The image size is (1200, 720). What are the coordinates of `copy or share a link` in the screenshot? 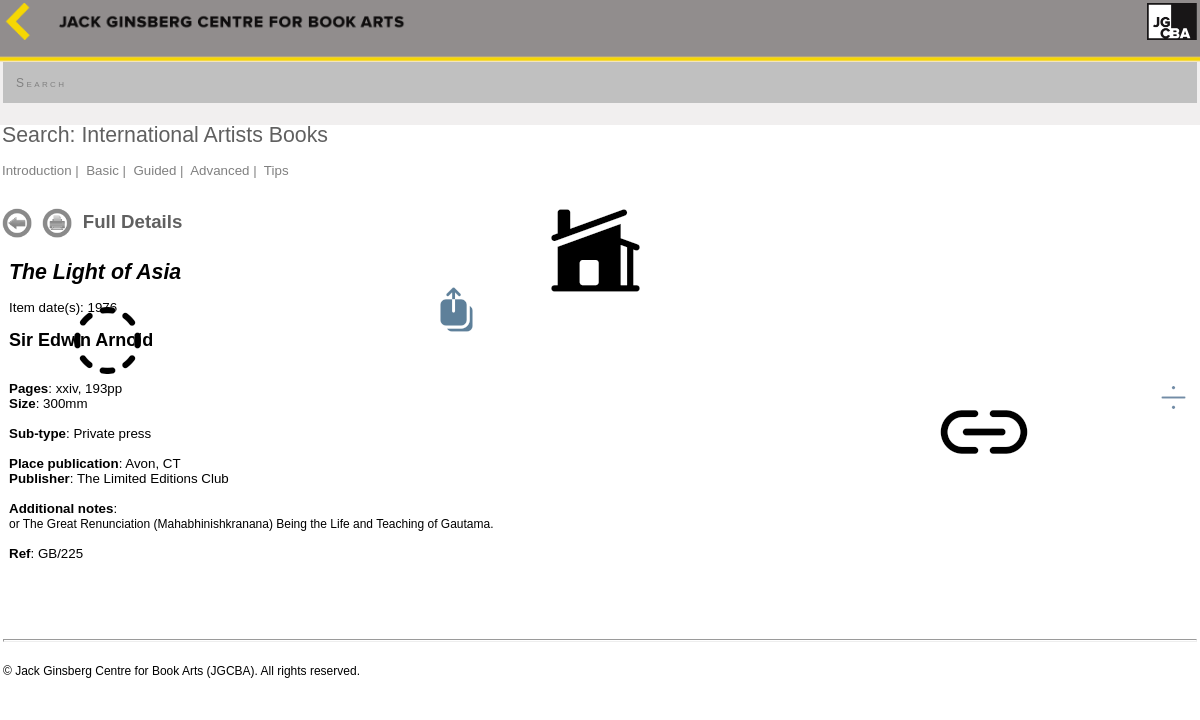 It's located at (984, 432).